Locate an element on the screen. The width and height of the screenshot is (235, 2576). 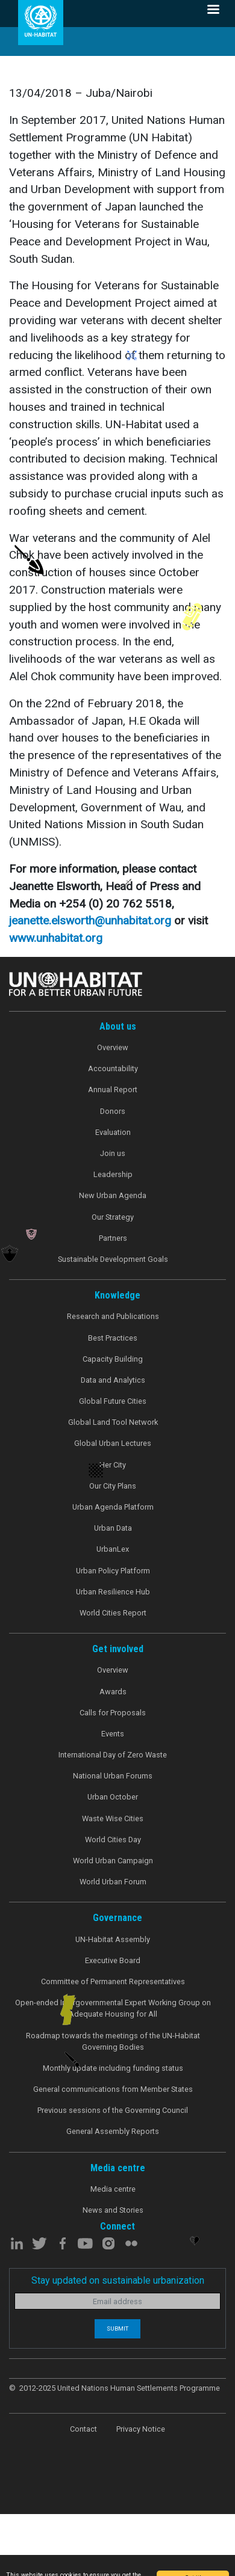
start a new chess game is located at coordinates (96, 1471).